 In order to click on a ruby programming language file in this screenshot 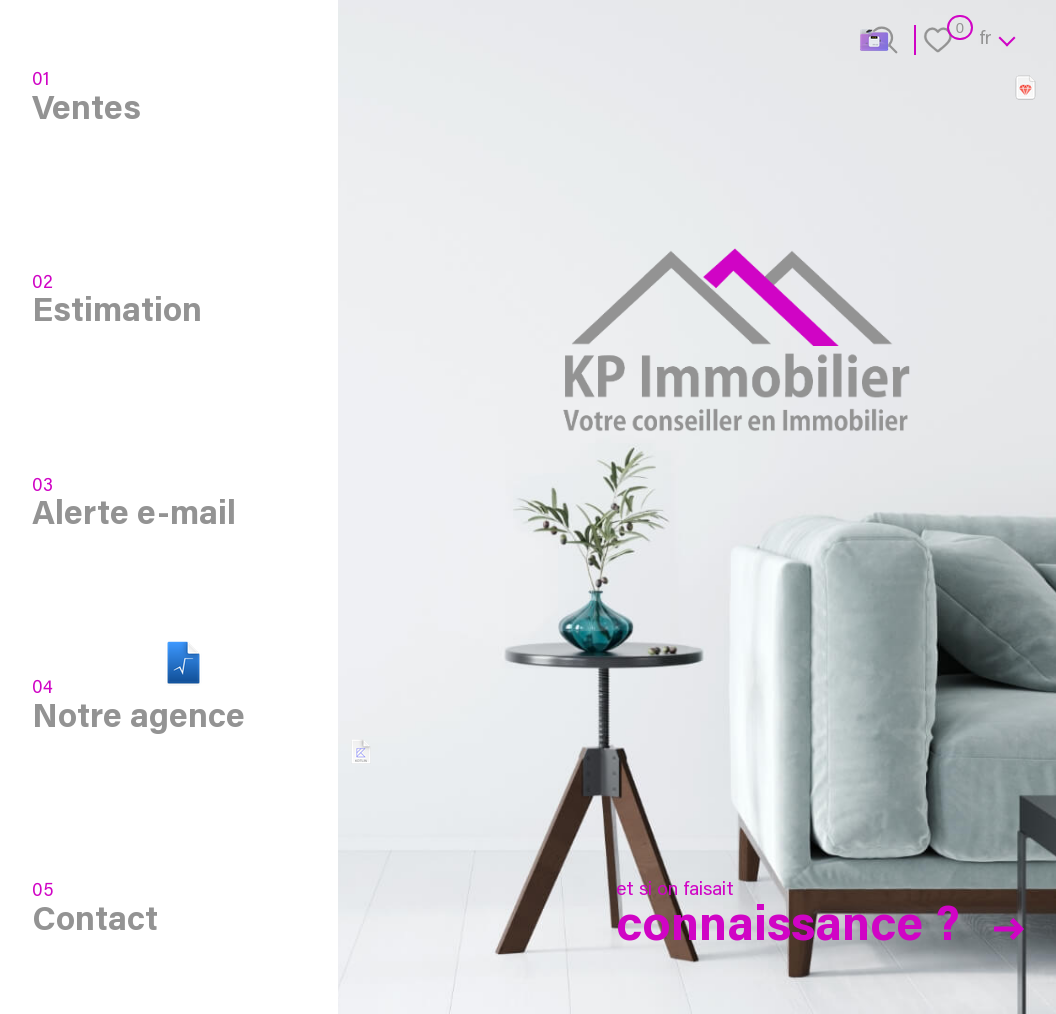, I will do `click(1025, 87)`.